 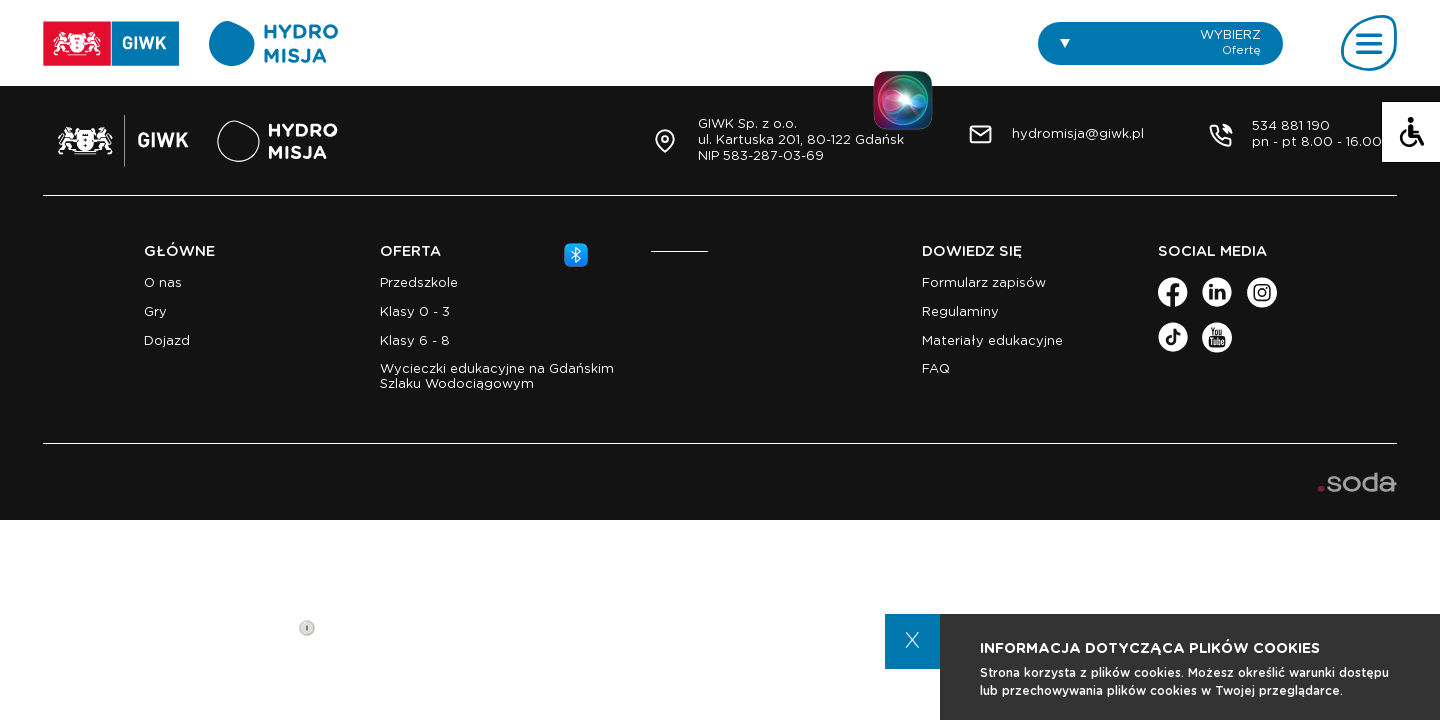 I want to click on activate Siri voice assistant, so click(x=903, y=100).